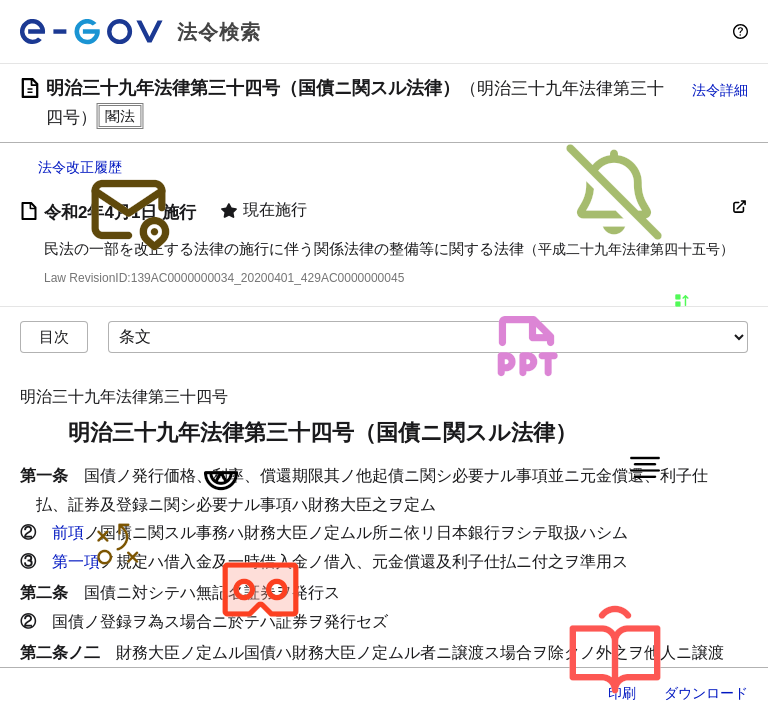 The height and width of the screenshot is (720, 768). What do you see at coordinates (526, 348) in the screenshot?
I see `open a PowerPoint presentation file` at bounding box center [526, 348].